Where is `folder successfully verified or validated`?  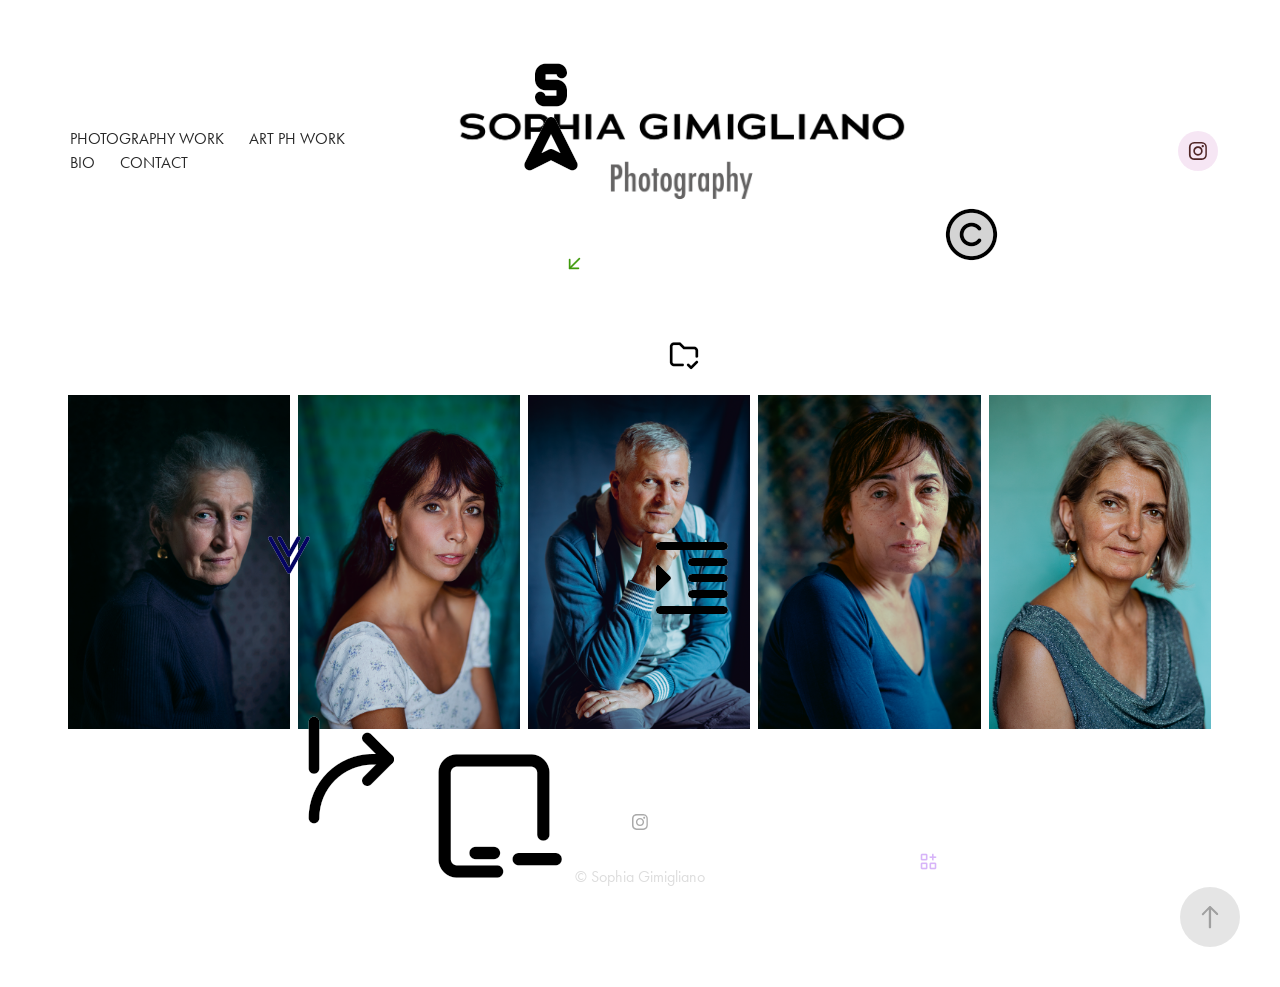
folder successfully verified or validated is located at coordinates (684, 355).